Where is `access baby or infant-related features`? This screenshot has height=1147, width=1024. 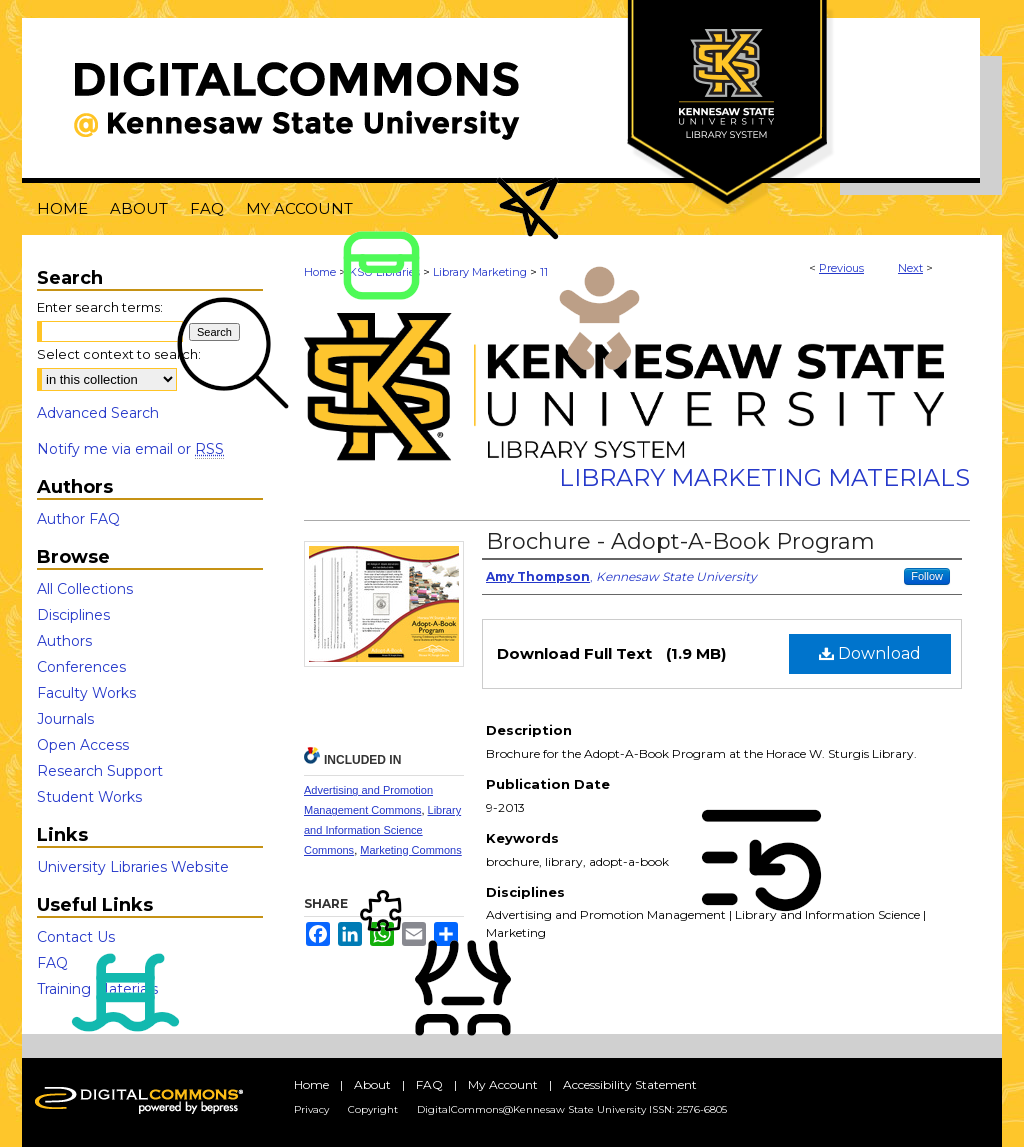 access baby or infant-related features is located at coordinates (599, 316).